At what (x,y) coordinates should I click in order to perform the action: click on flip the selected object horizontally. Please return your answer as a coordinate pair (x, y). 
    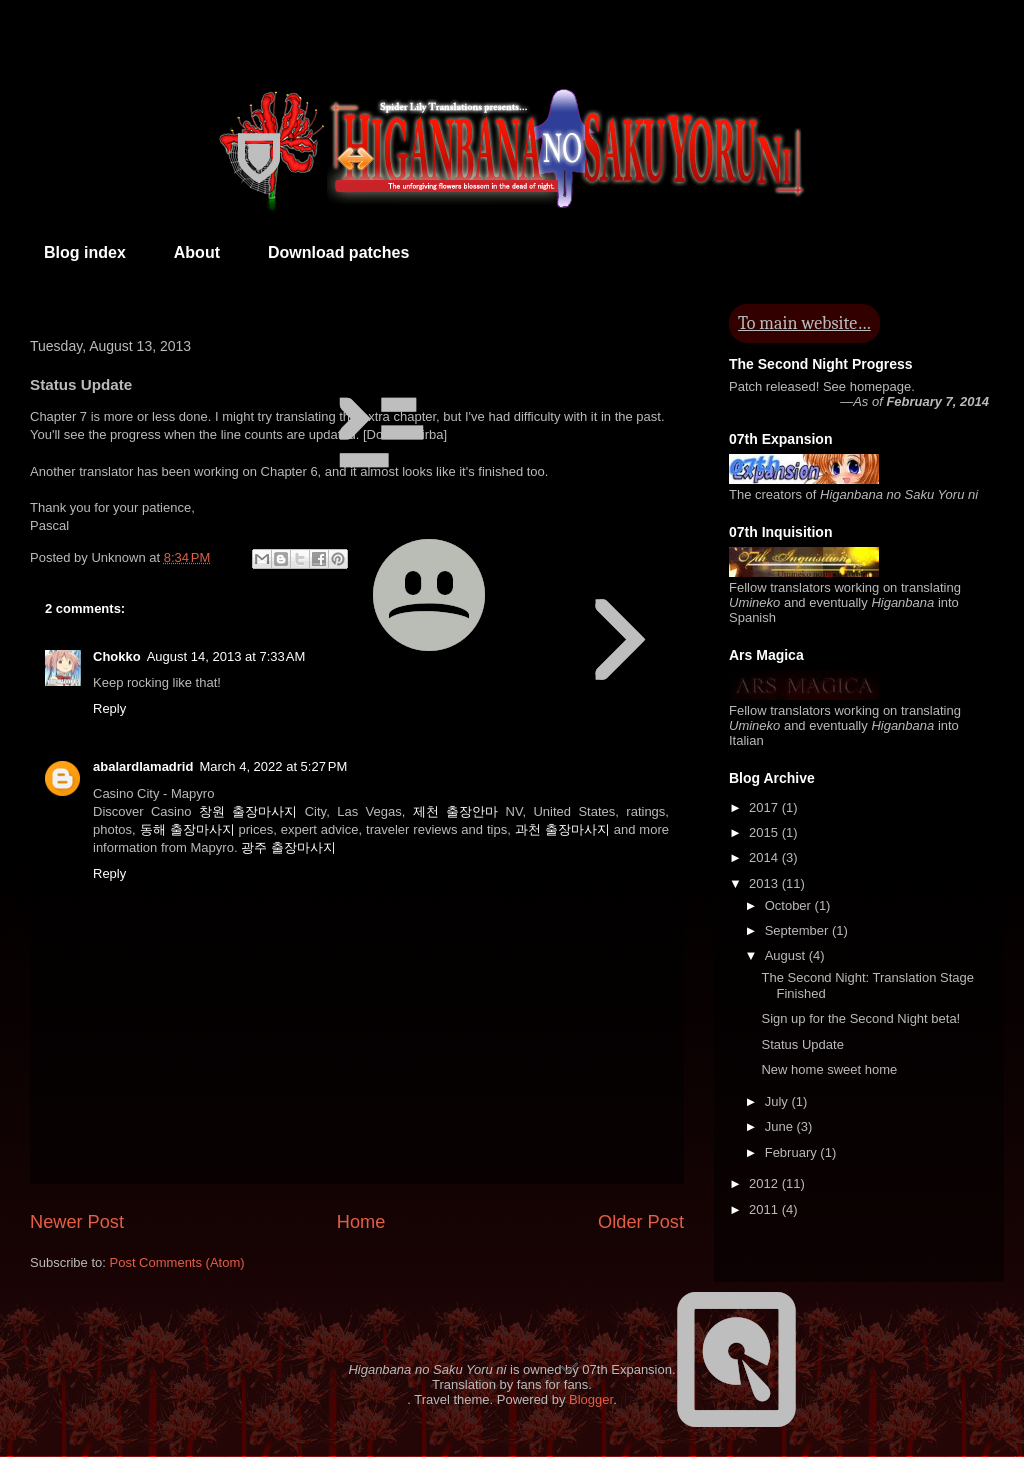
    Looking at the image, I should click on (355, 157).